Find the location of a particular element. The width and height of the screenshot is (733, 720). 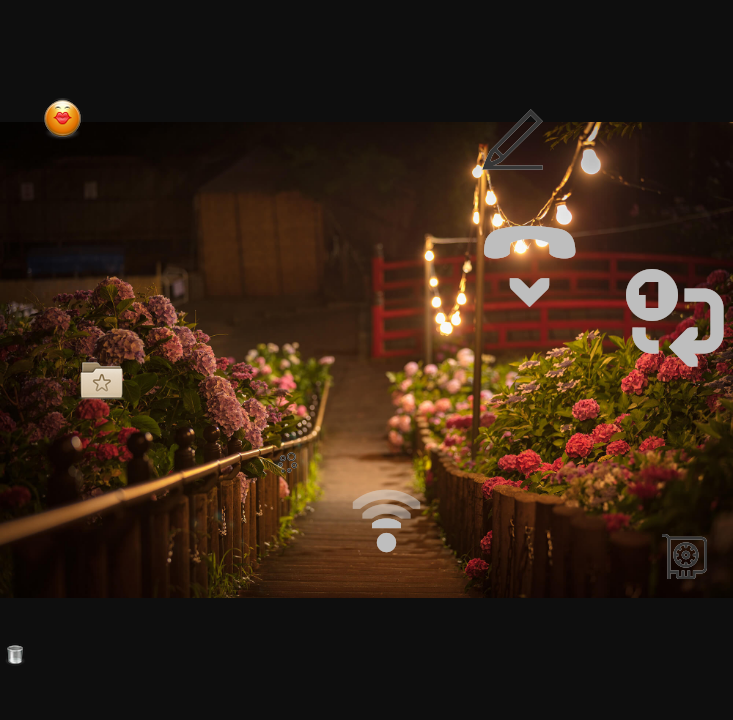

edit app launcher settings is located at coordinates (512, 139).